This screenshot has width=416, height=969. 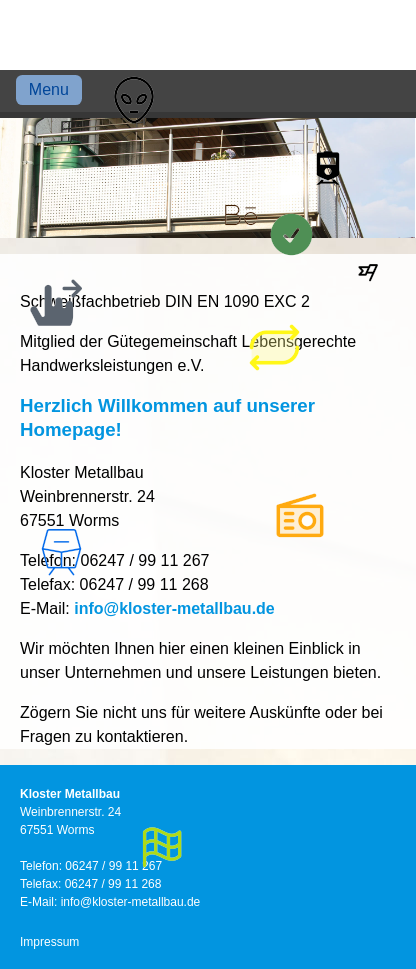 What do you see at coordinates (368, 272) in the screenshot?
I see `flag or mark an item for follow-up` at bounding box center [368, 272].